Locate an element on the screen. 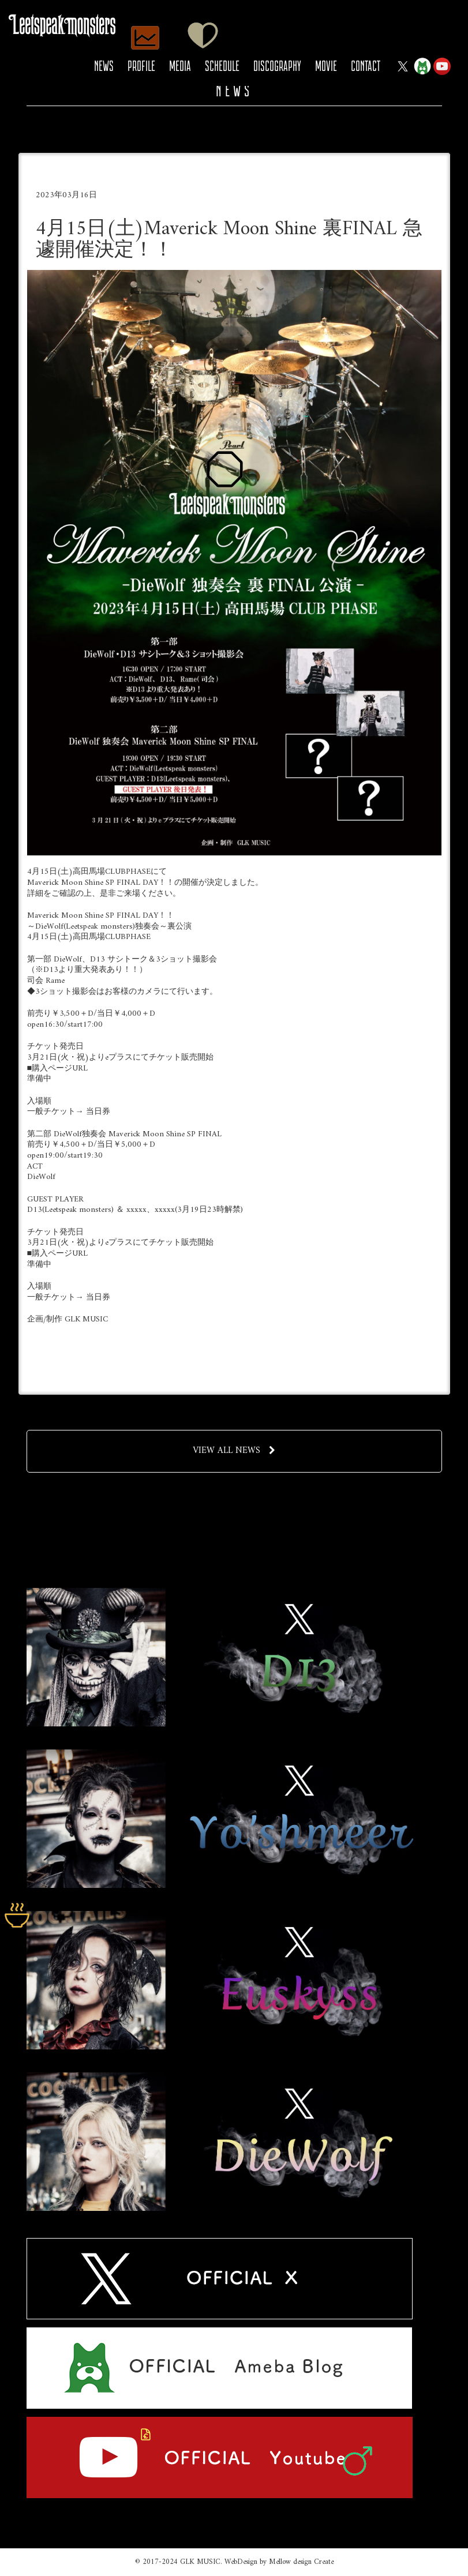  indicates male gender selection is located at coordinates (358, 2460).